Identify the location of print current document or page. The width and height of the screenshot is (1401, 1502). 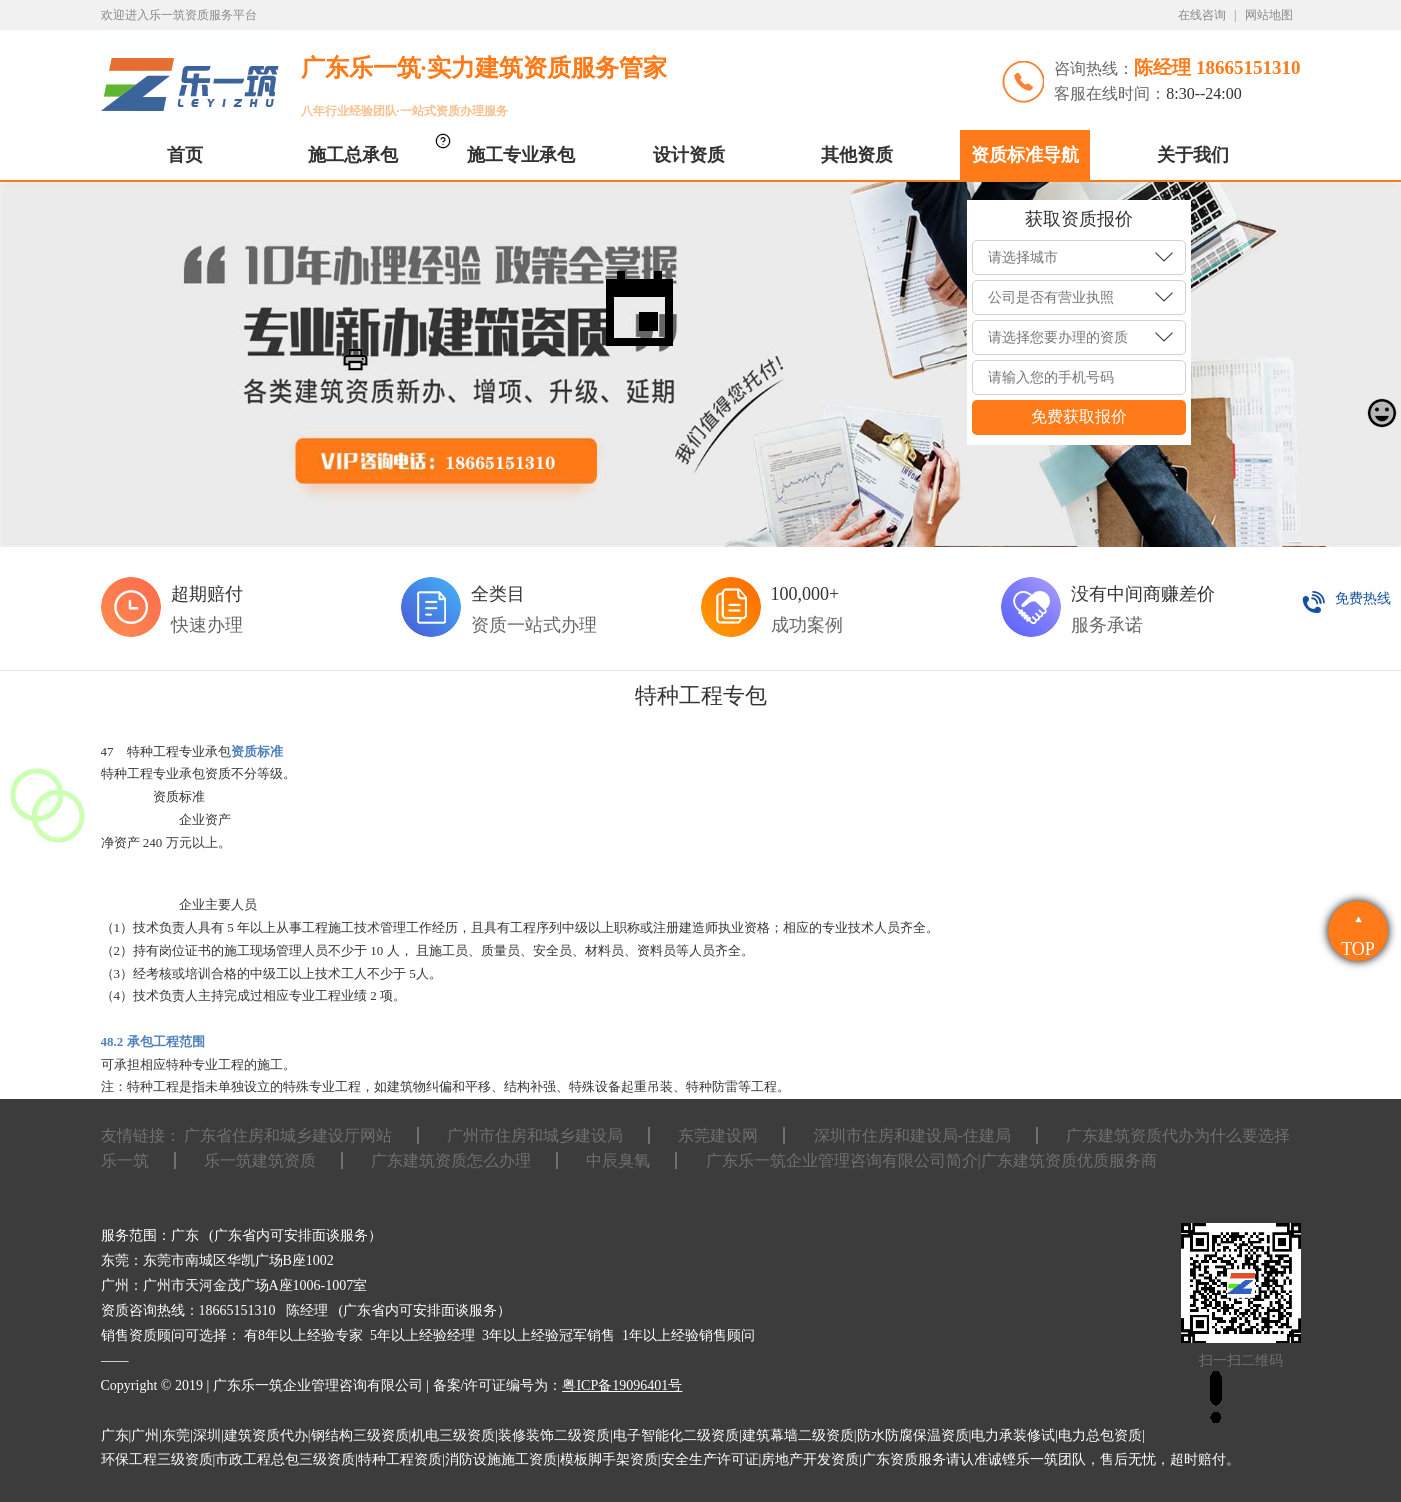
(355, 359).